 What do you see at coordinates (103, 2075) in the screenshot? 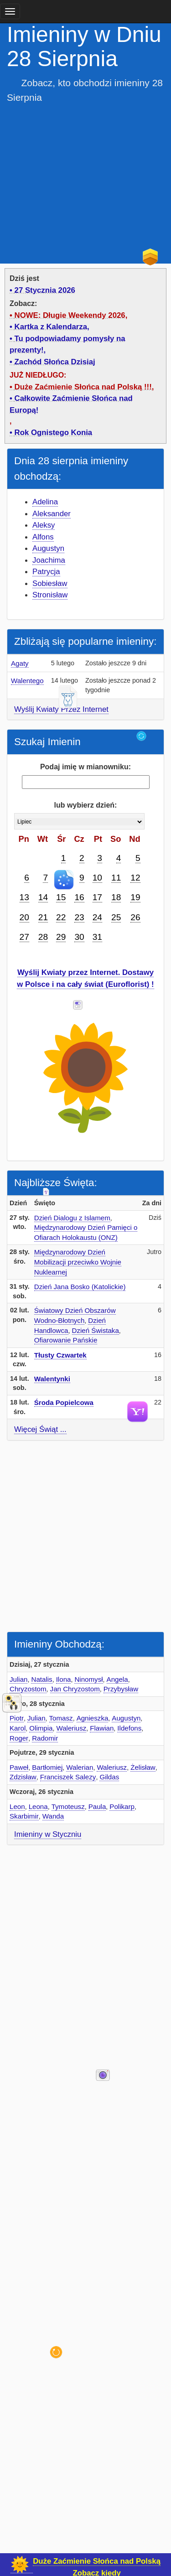
I see `open the cheese webcam application` at bounding box center [103, 2075].